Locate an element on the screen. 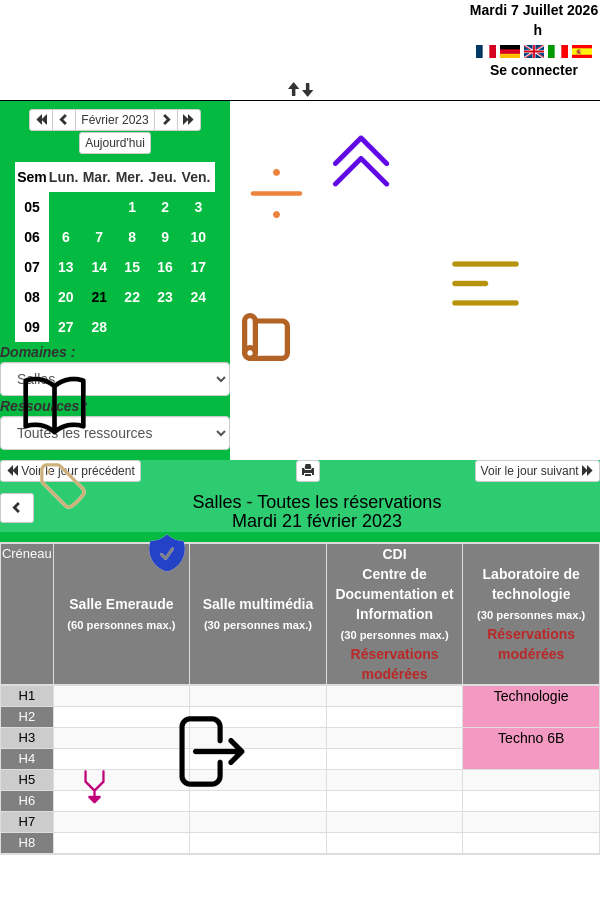  open navigation menu is located at coordinates (485, 283).